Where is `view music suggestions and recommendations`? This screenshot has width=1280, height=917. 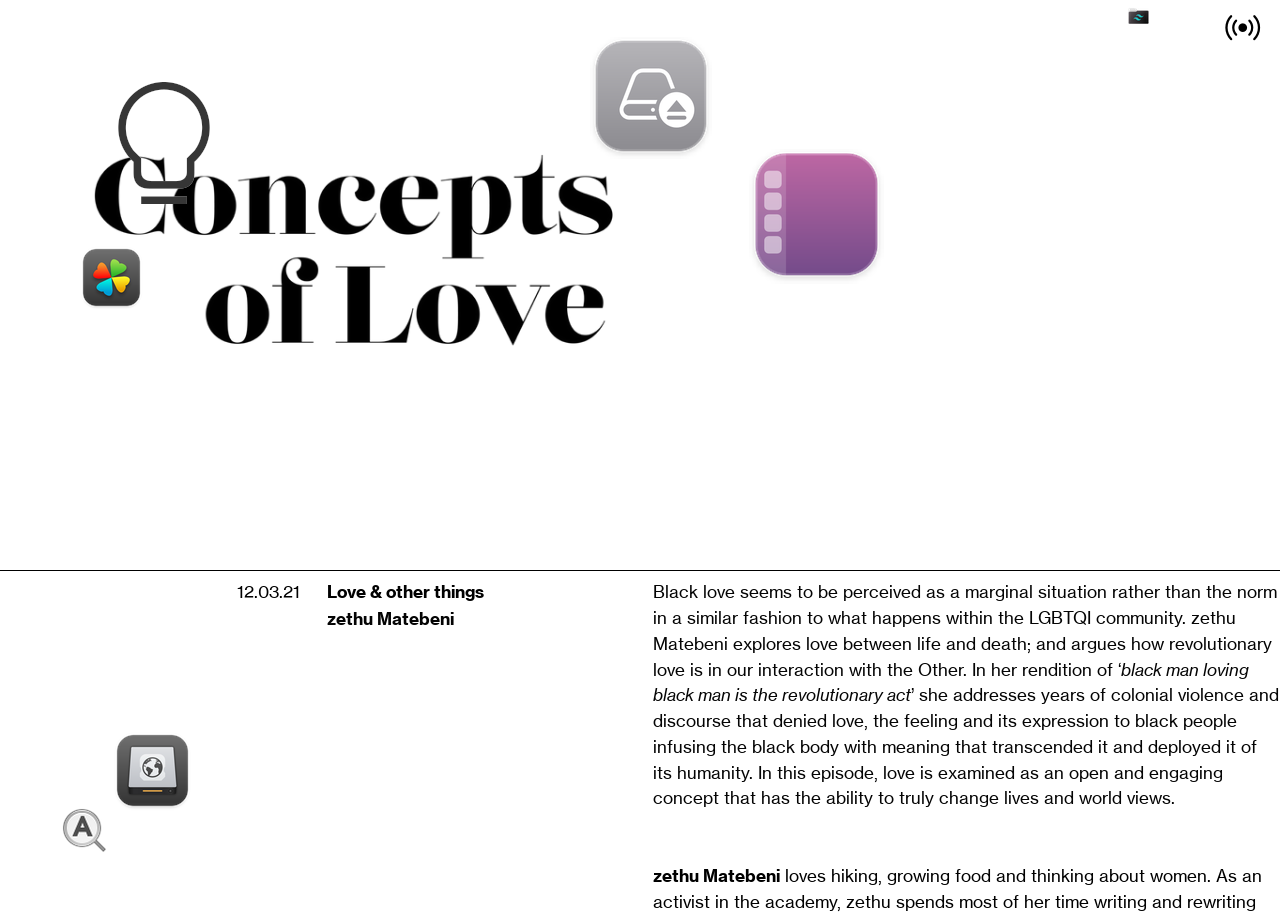 view music suggestions and recommendations is located at coordinates (164, 143).